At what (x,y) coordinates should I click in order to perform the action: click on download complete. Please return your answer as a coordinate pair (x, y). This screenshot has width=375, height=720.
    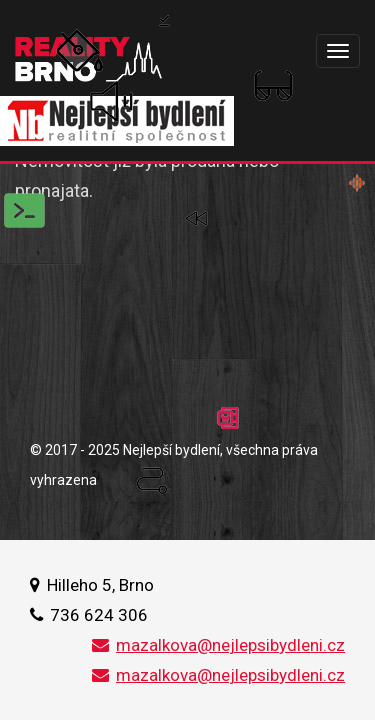
    Looking at the image, I should click on (164, 20).